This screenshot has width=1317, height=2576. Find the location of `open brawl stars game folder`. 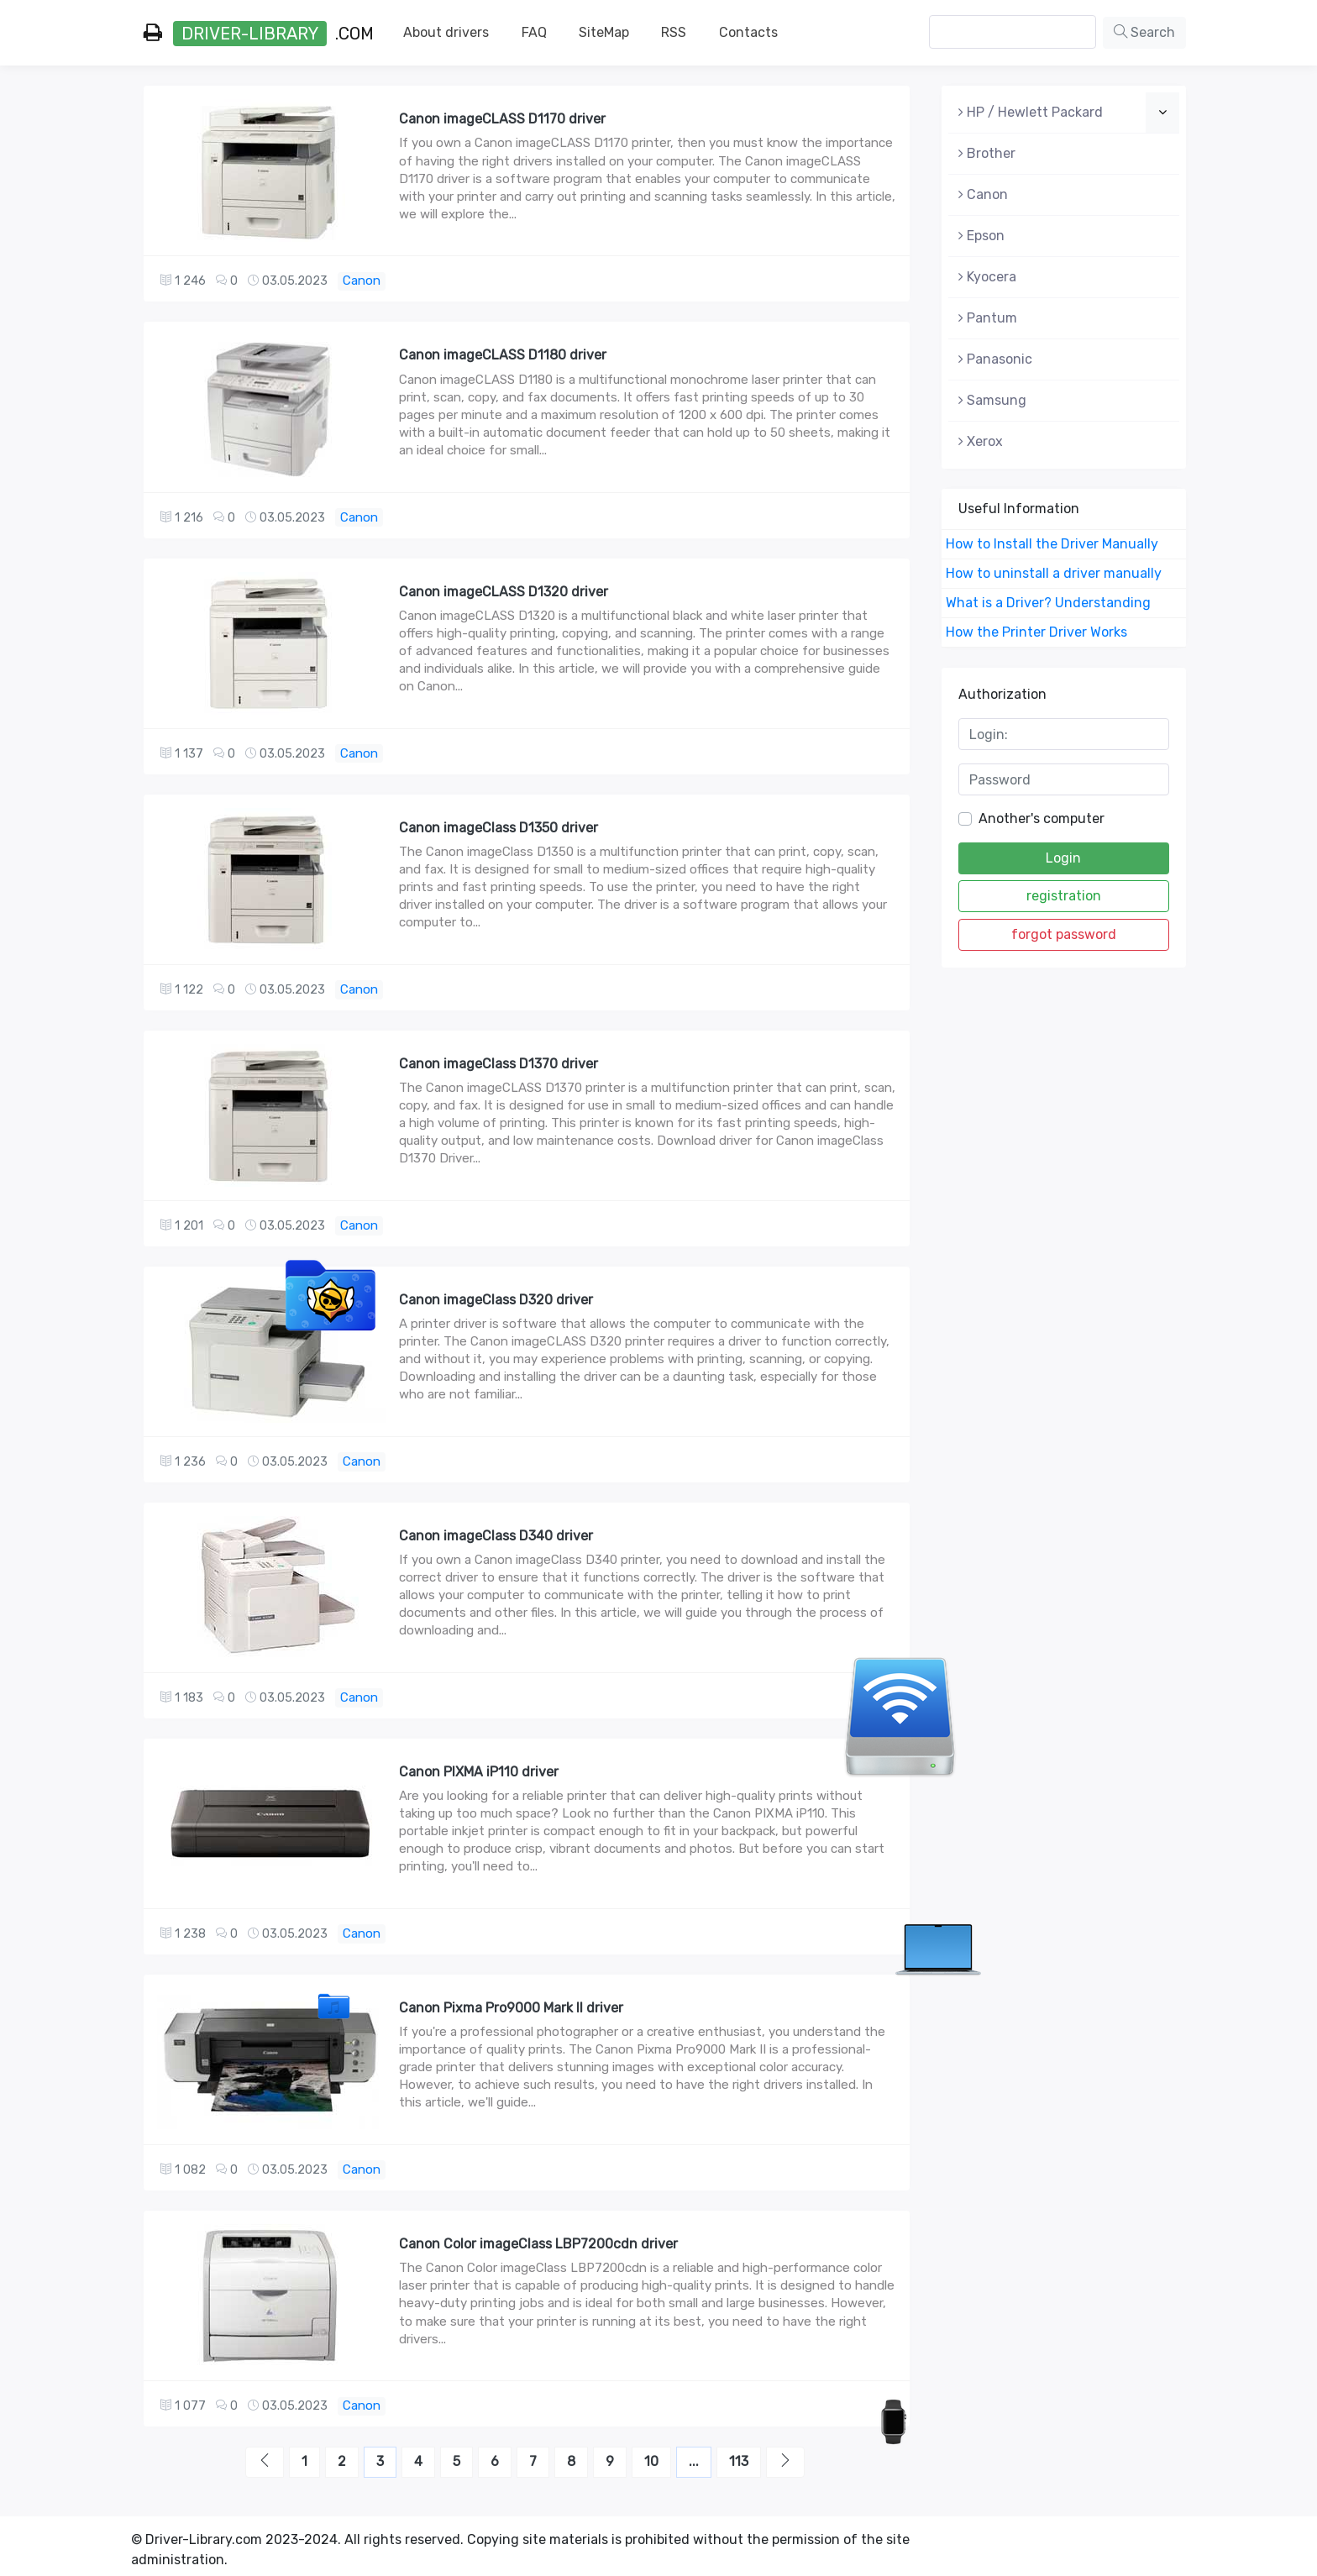

open brawl stars game folder is located at coordinates (330, 1298).